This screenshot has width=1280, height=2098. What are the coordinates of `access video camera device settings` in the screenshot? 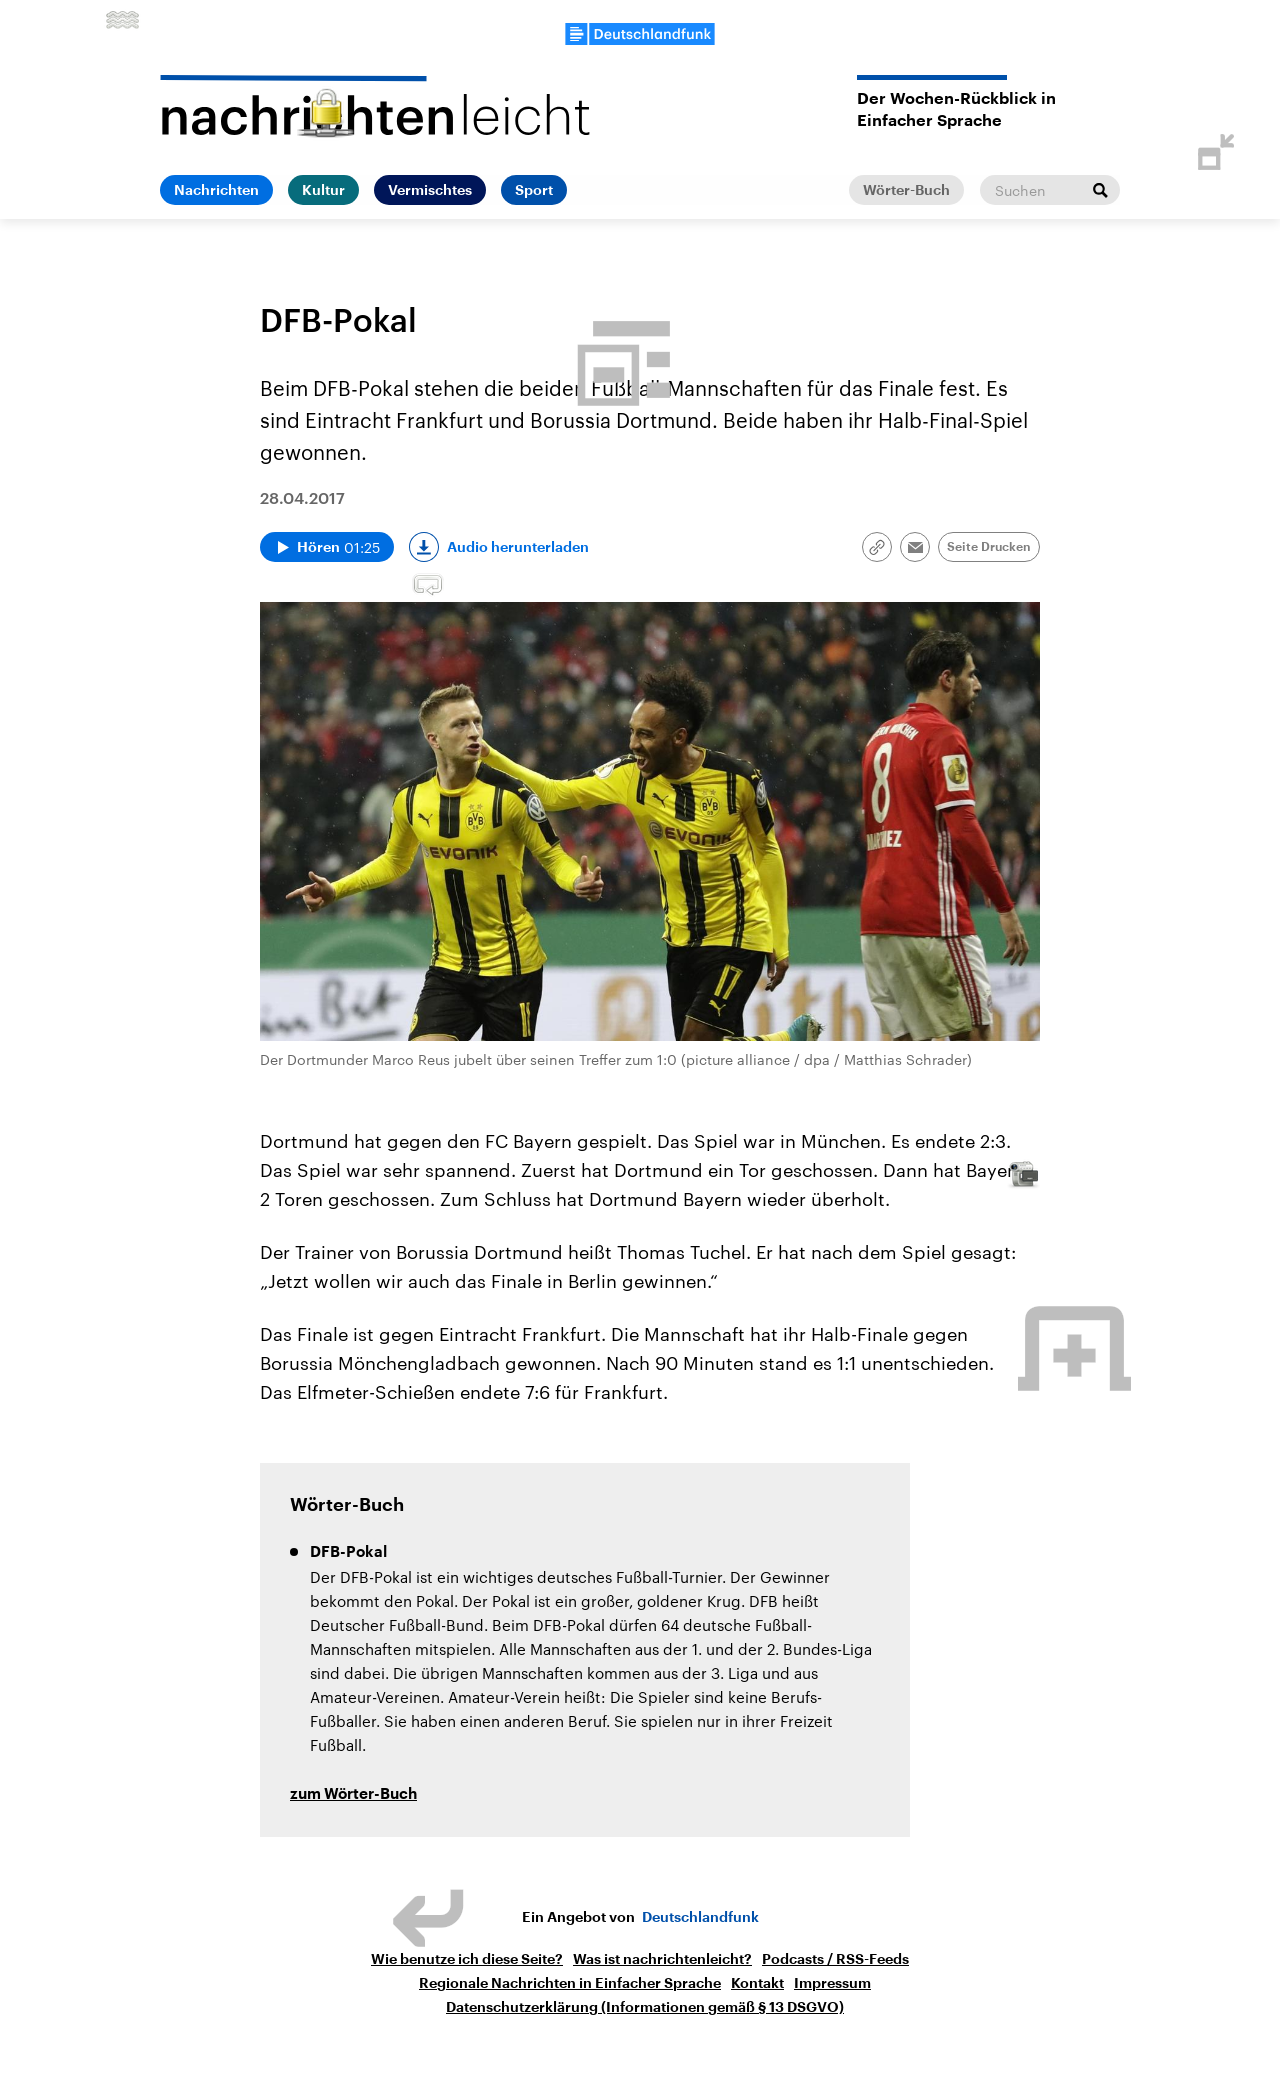 It's located at (1023, 1174).